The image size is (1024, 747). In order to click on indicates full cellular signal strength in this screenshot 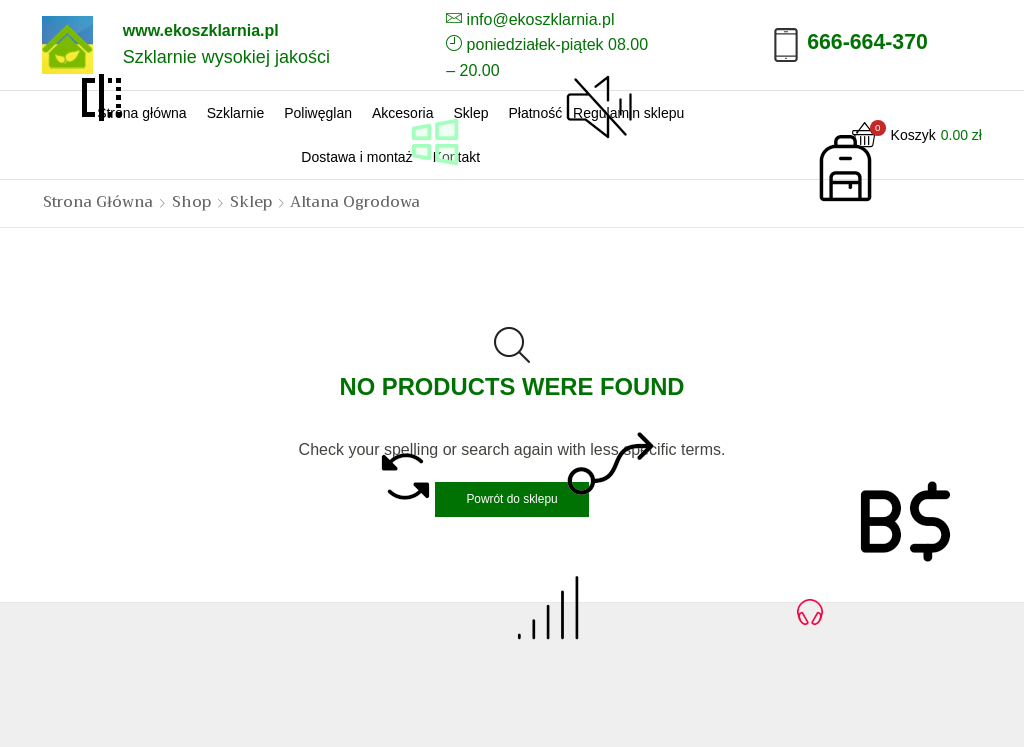, I will do `click(551, 612)`.